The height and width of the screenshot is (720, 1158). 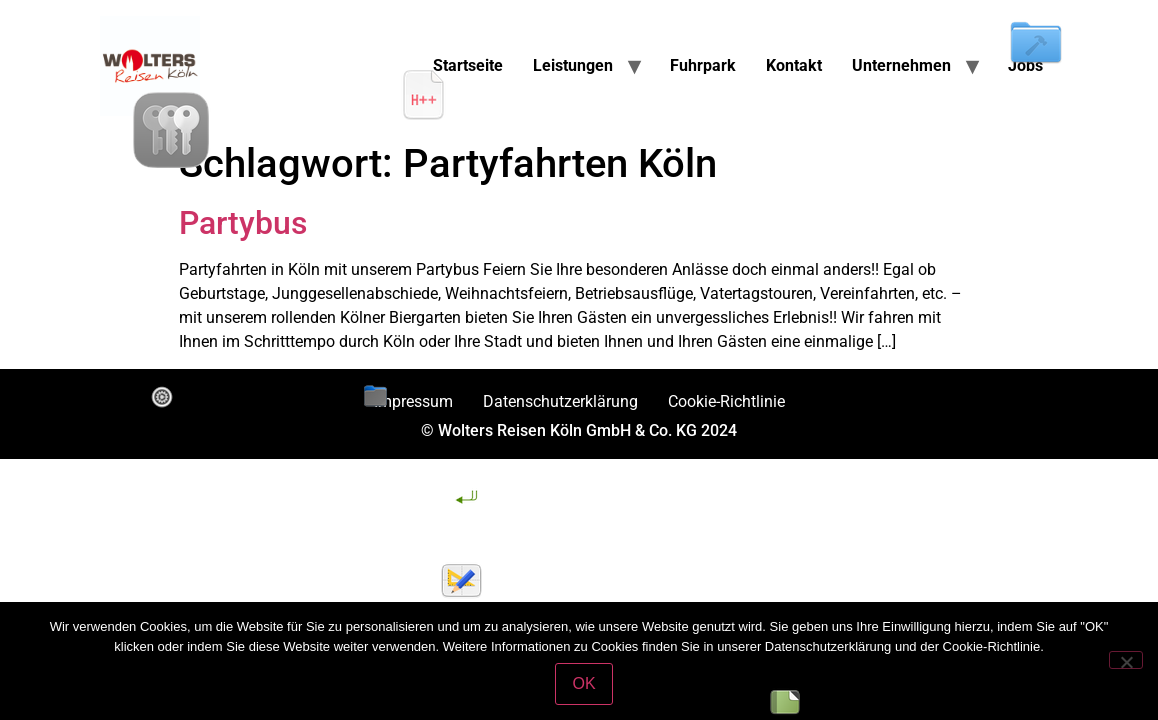 I want to click on reply to all recipients of an email, so click(x=466, y=497).